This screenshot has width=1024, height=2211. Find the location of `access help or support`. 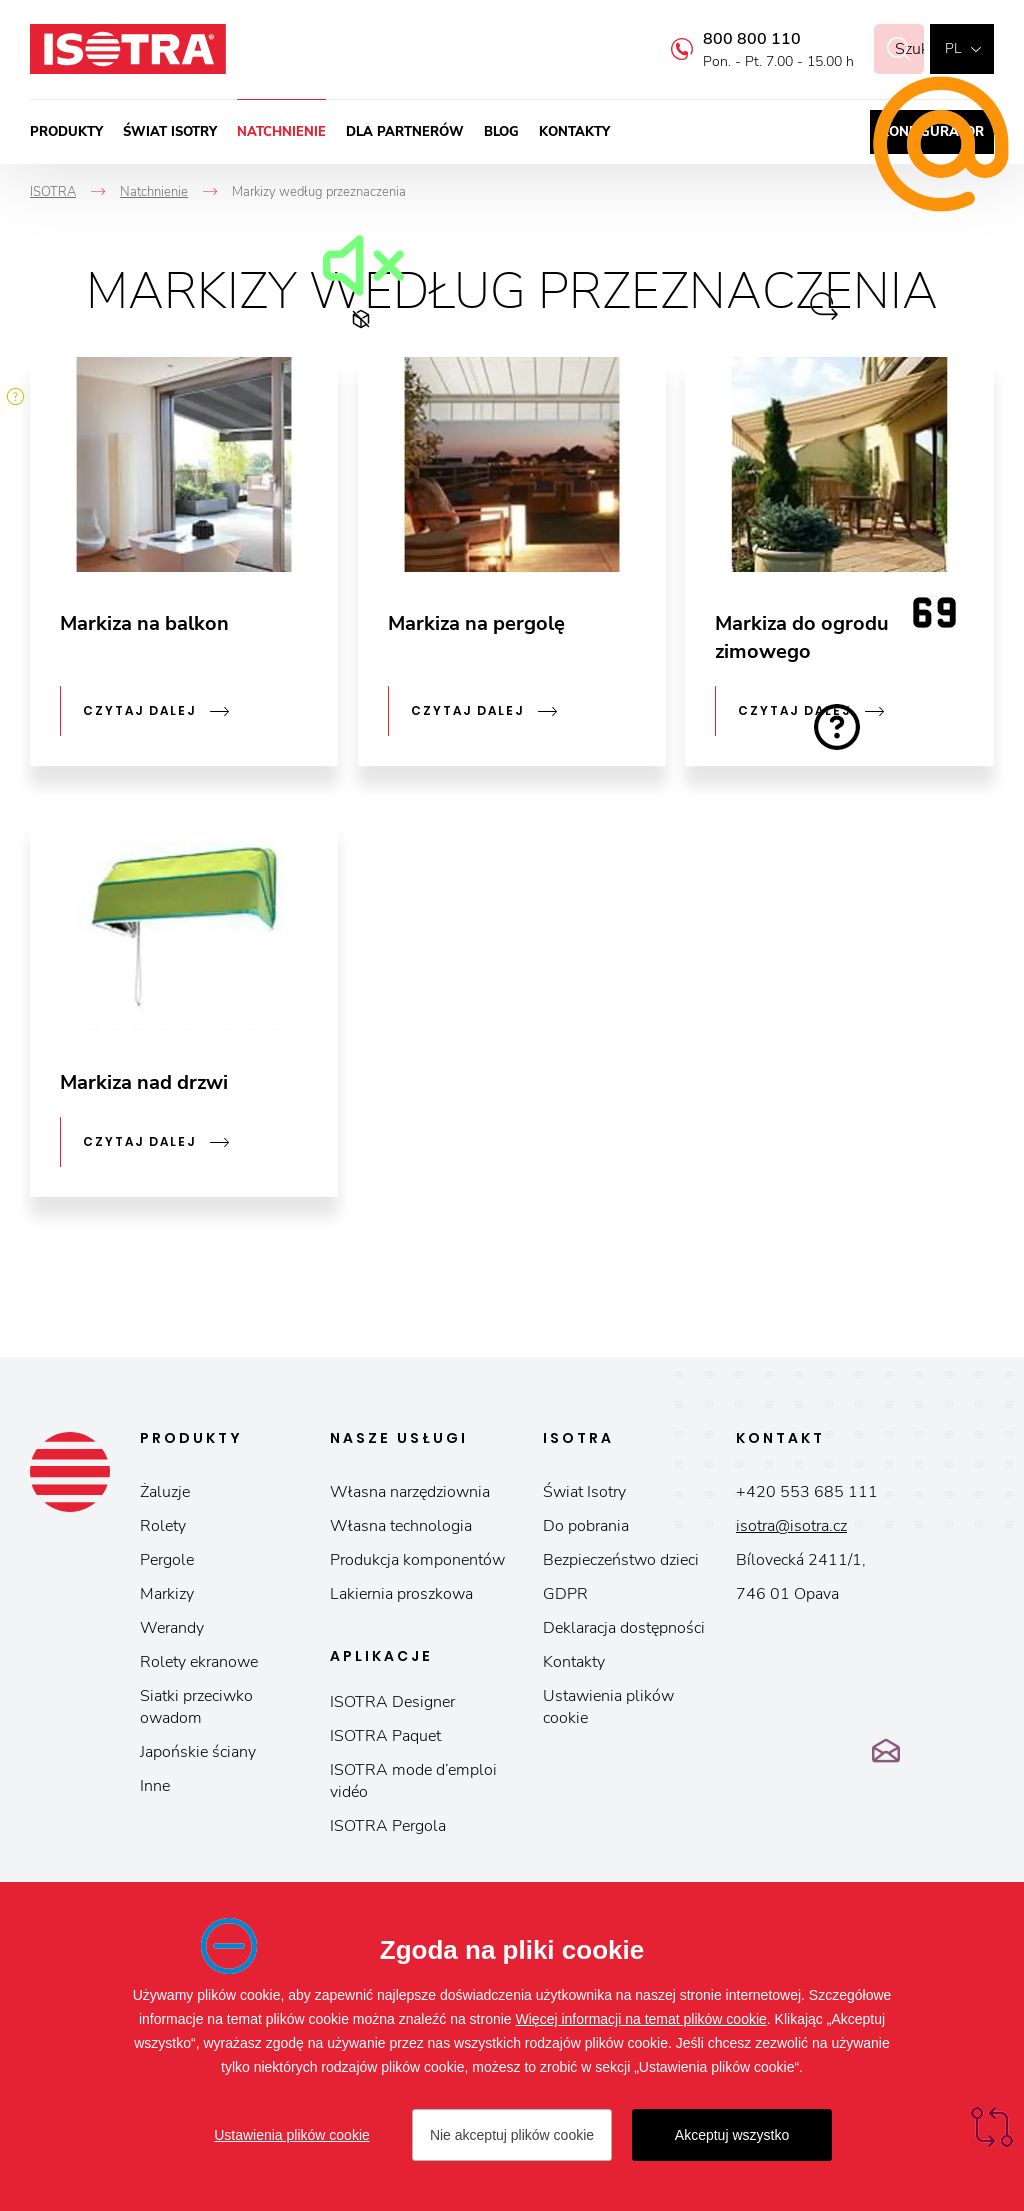

access help or support is located at coordinates (15, 396).